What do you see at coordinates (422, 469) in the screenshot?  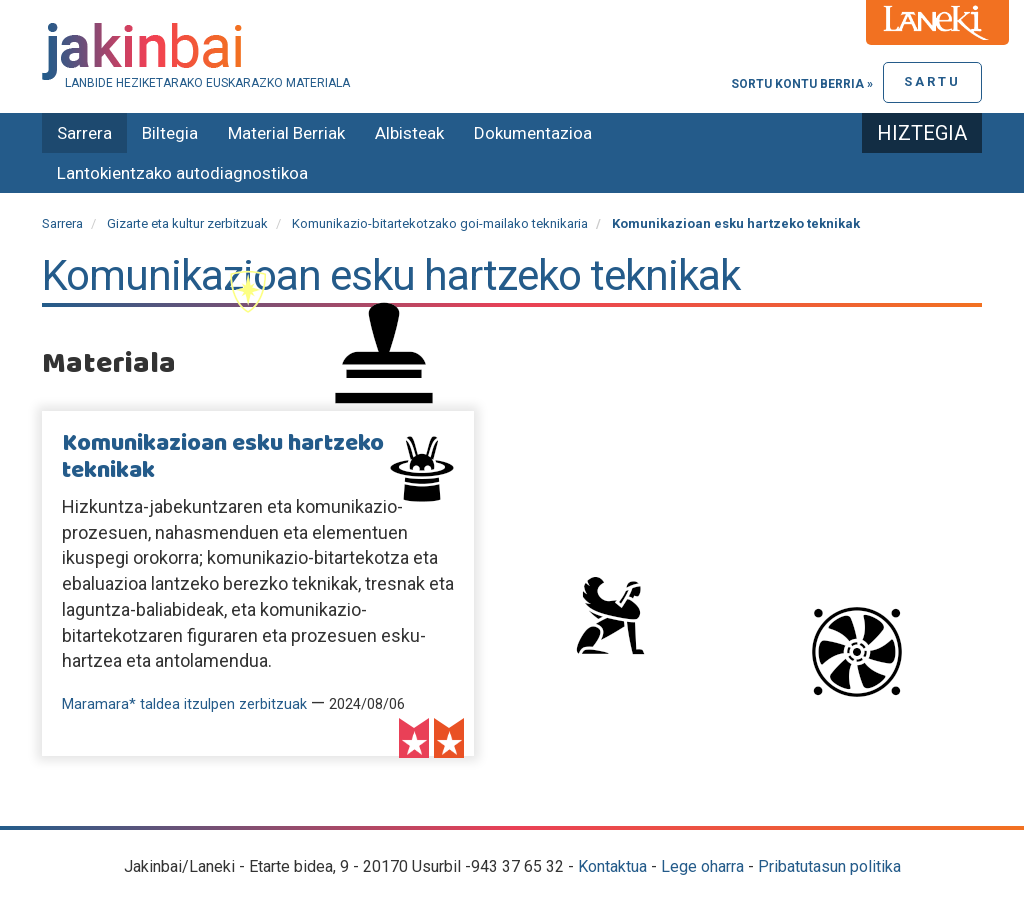 I see `access magic or special effects features` at bounding box center [422, 469].